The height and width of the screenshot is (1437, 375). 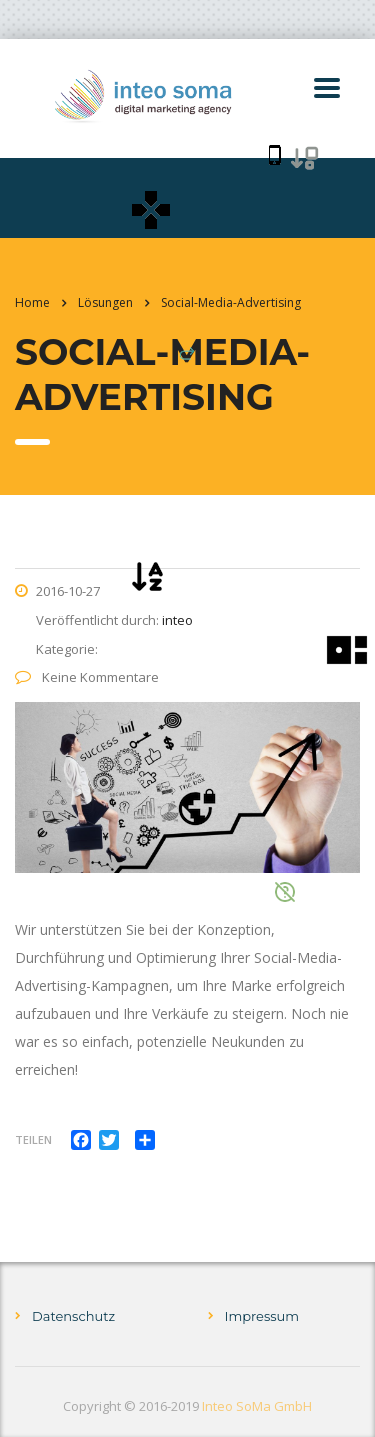 I want to click on sort list alphabetically A to Z, so click(x=147, y=576).